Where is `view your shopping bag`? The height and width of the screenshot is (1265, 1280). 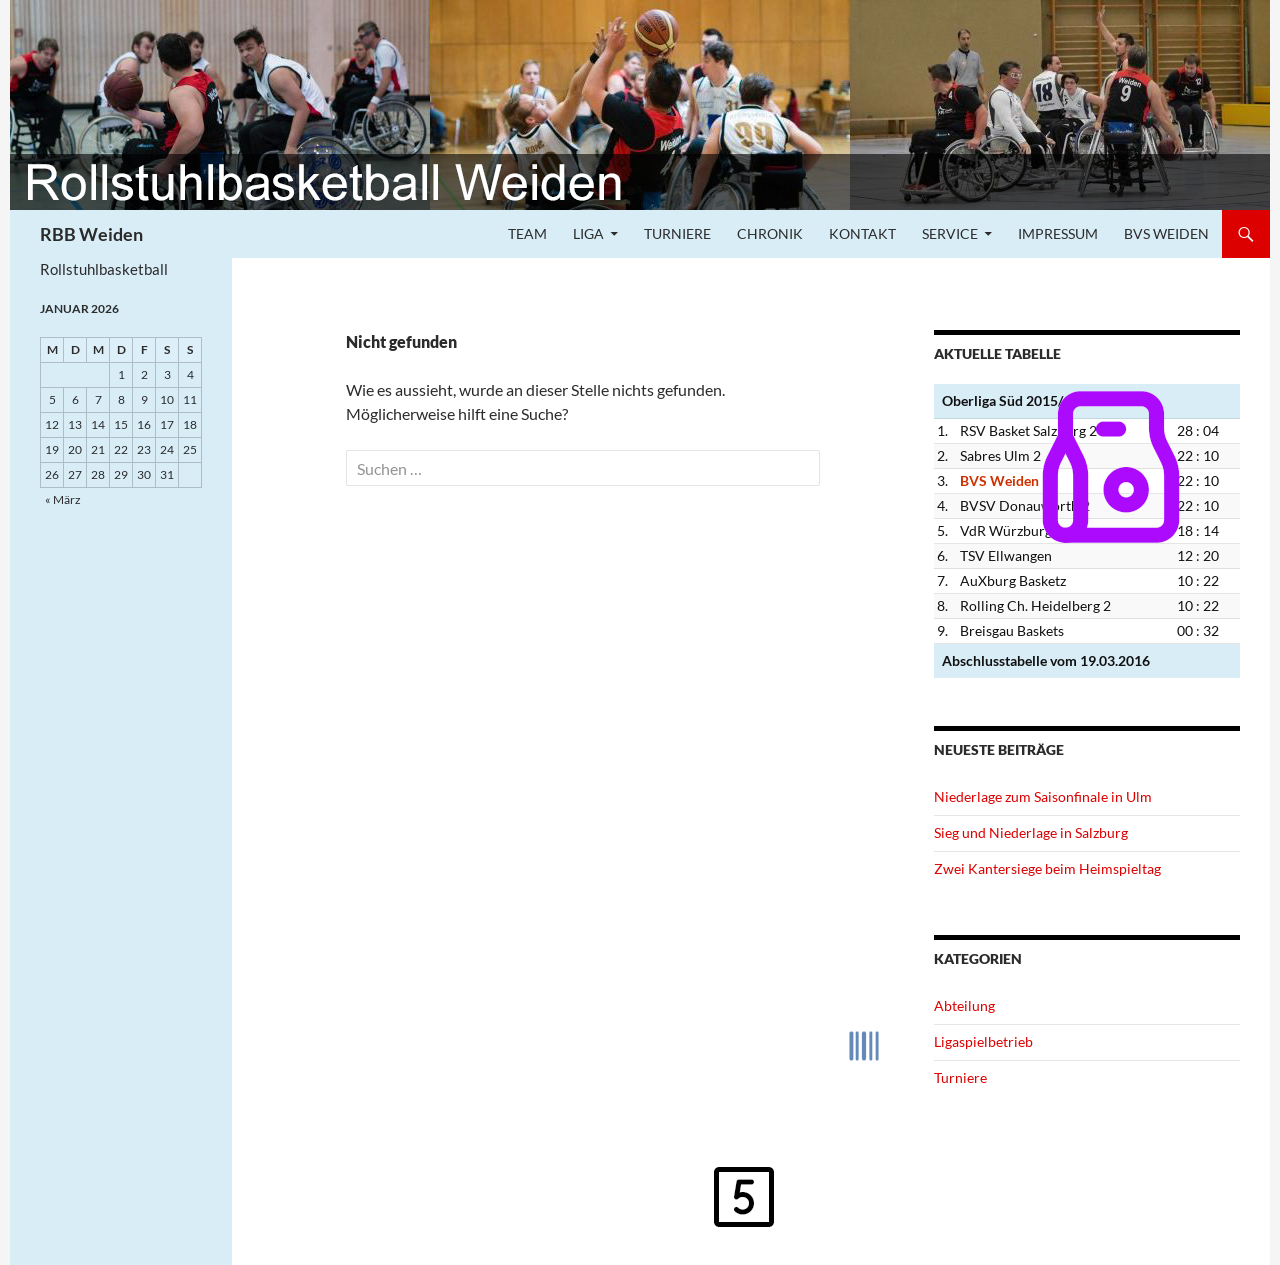 view your shopping bag is located at coordinates (1111, 467).